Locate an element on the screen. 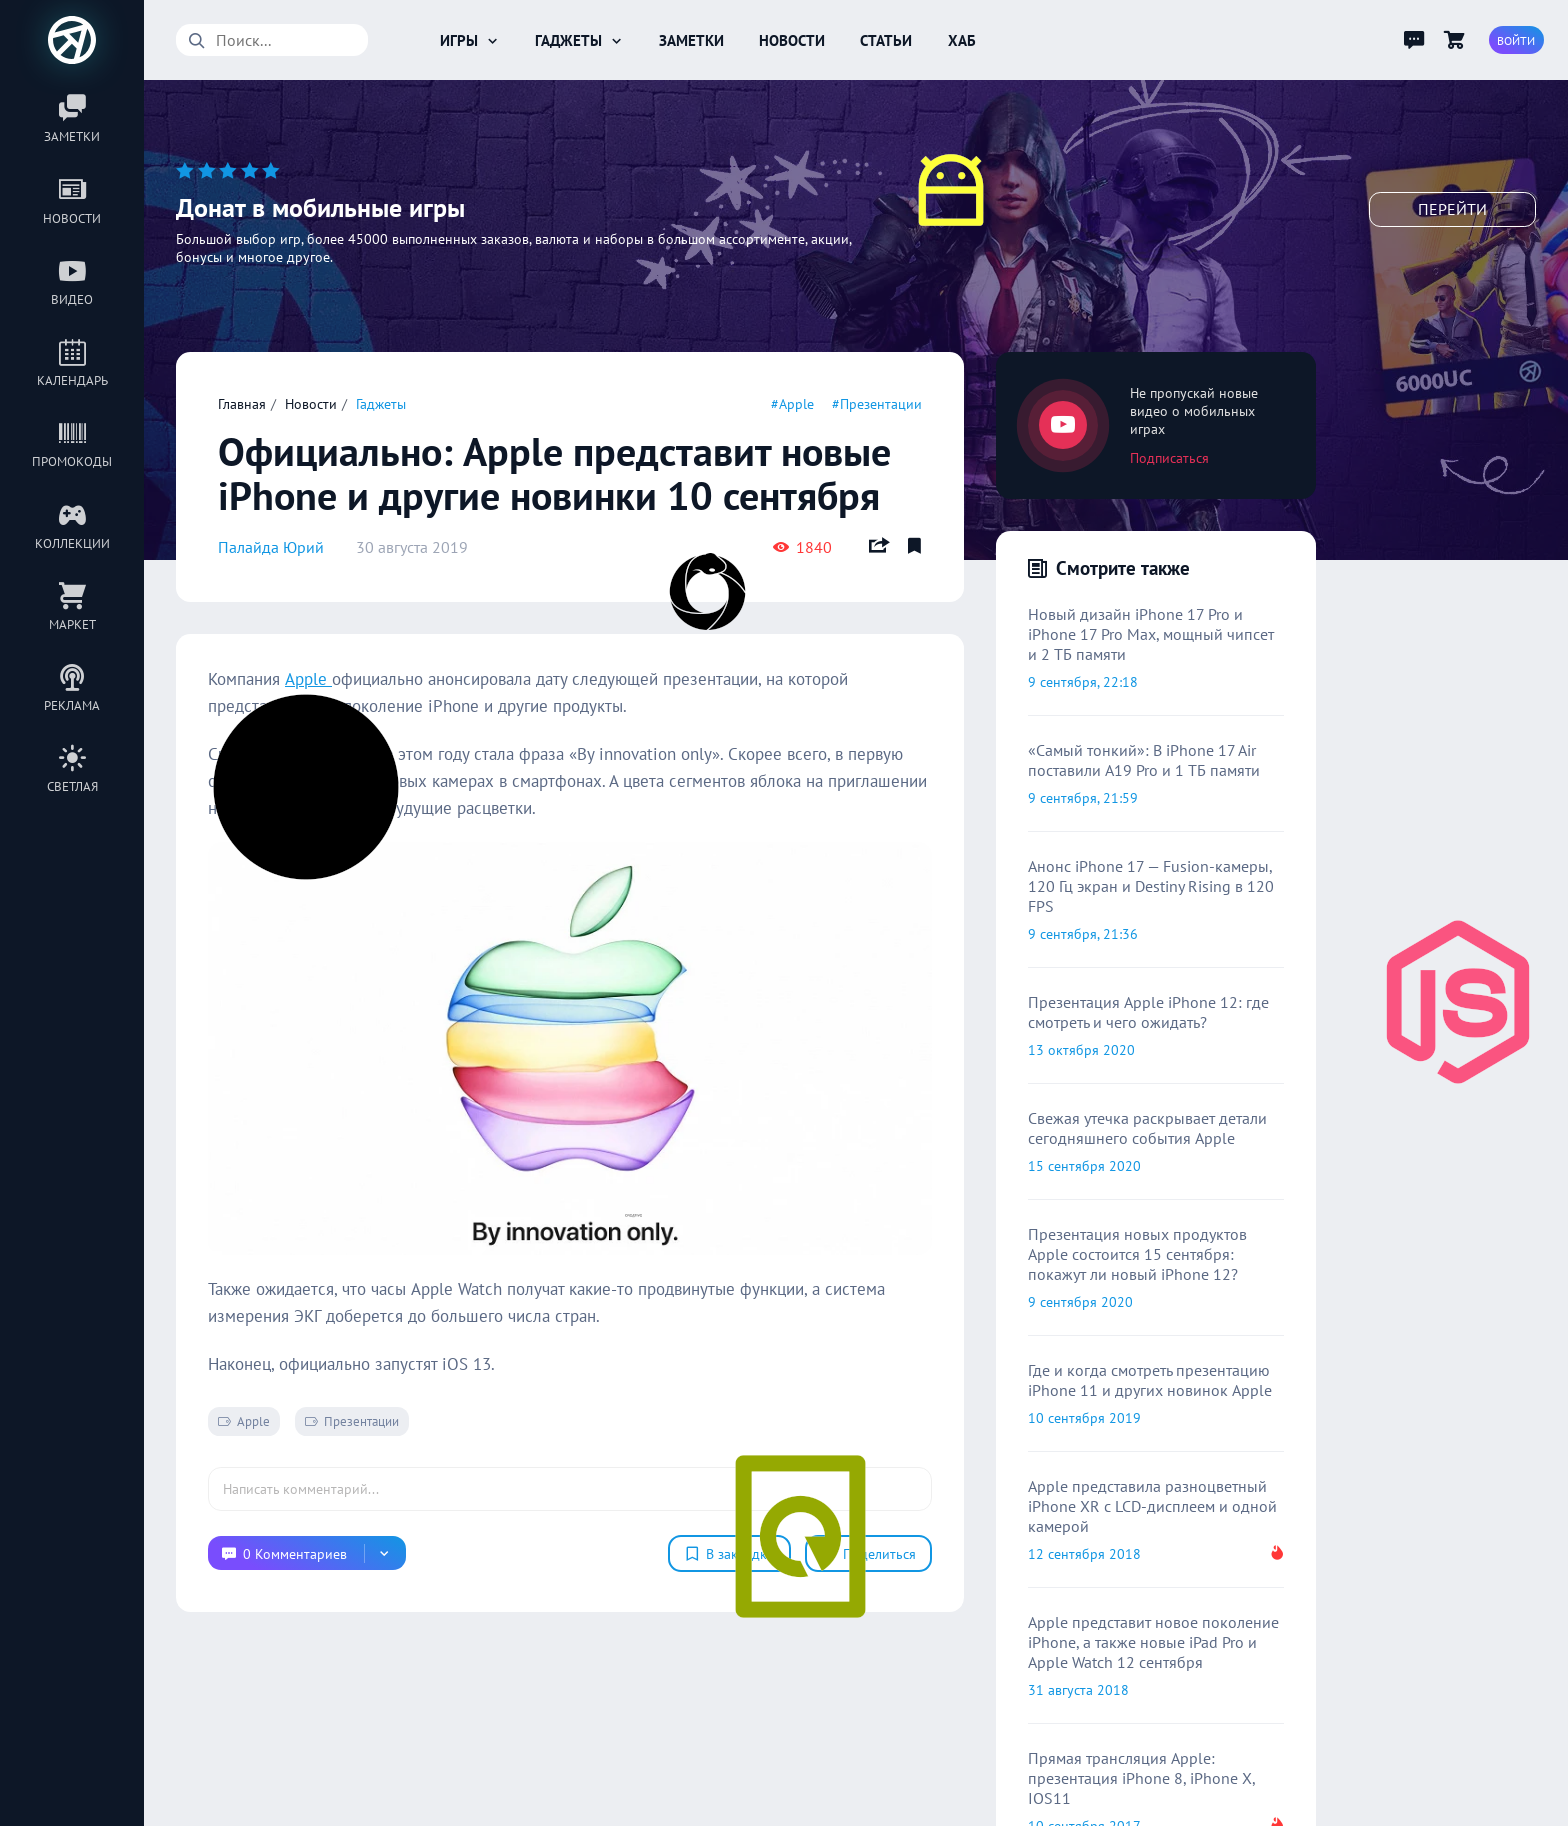 The width and height of the screenshot is (1568, 1826). recover data from device is located at coordinates (800, 1536).